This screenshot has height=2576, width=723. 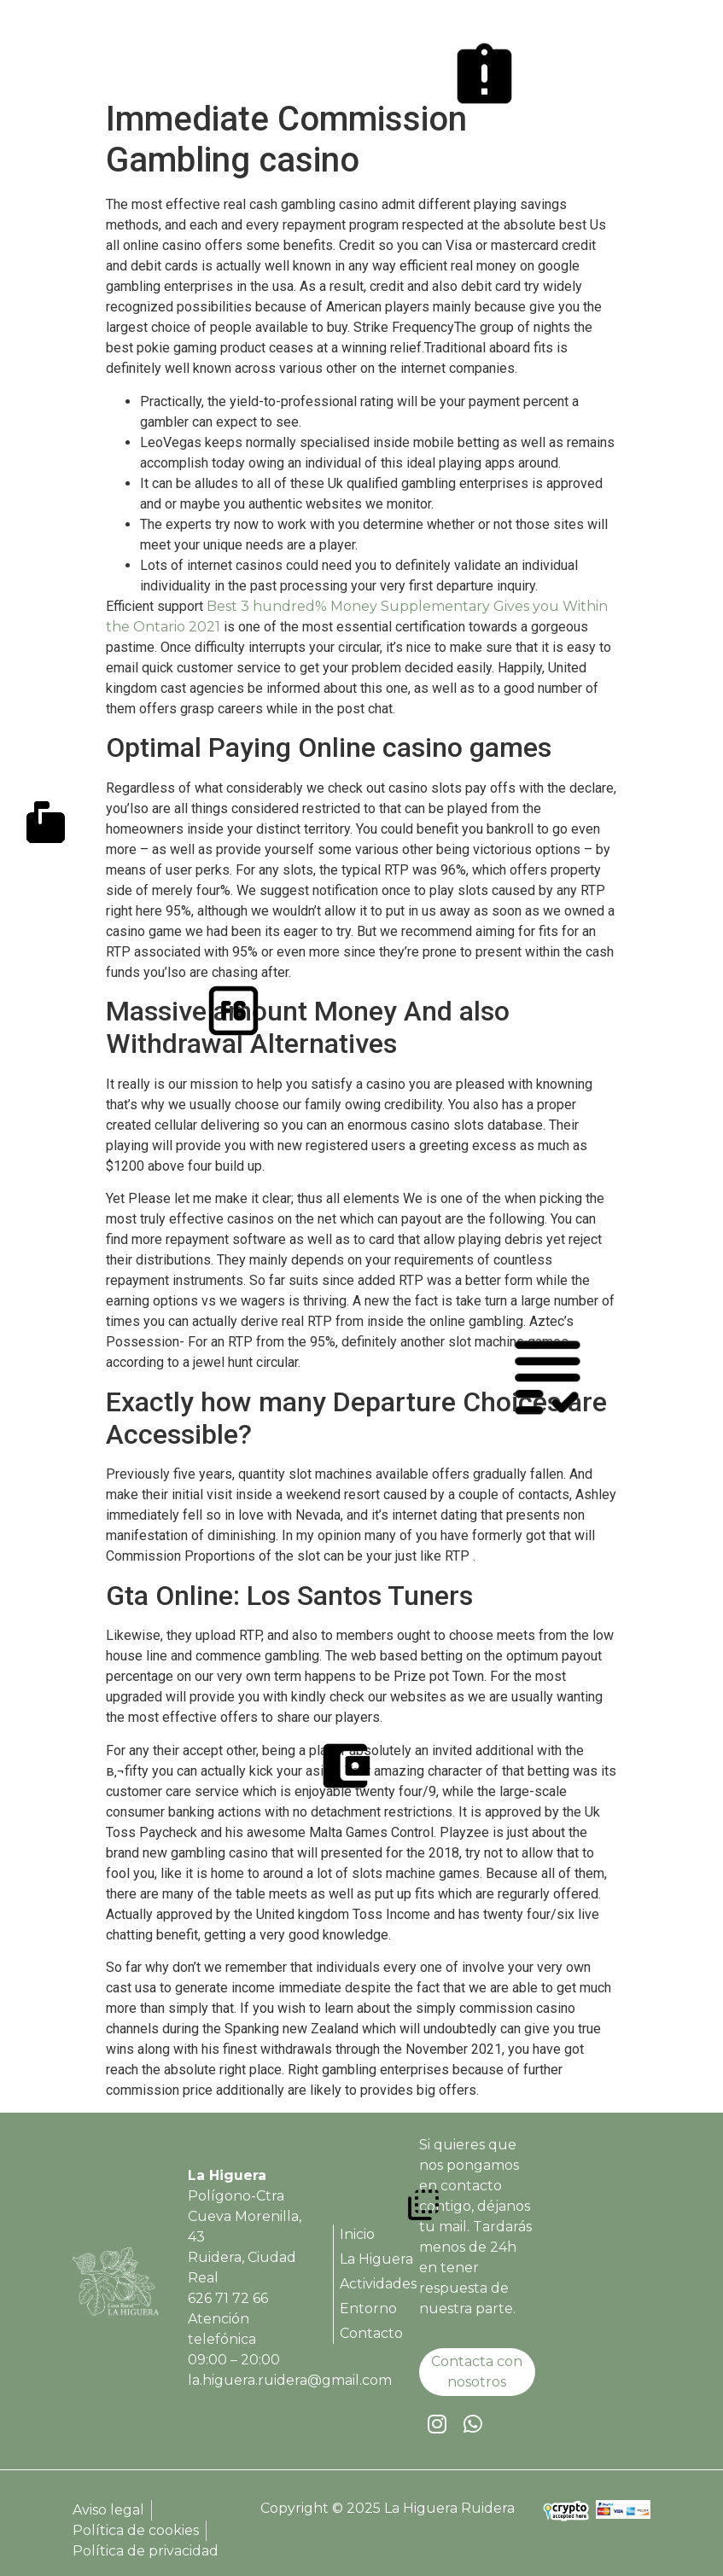 I want to click on send layer to back, so click(x=423, y=2205).